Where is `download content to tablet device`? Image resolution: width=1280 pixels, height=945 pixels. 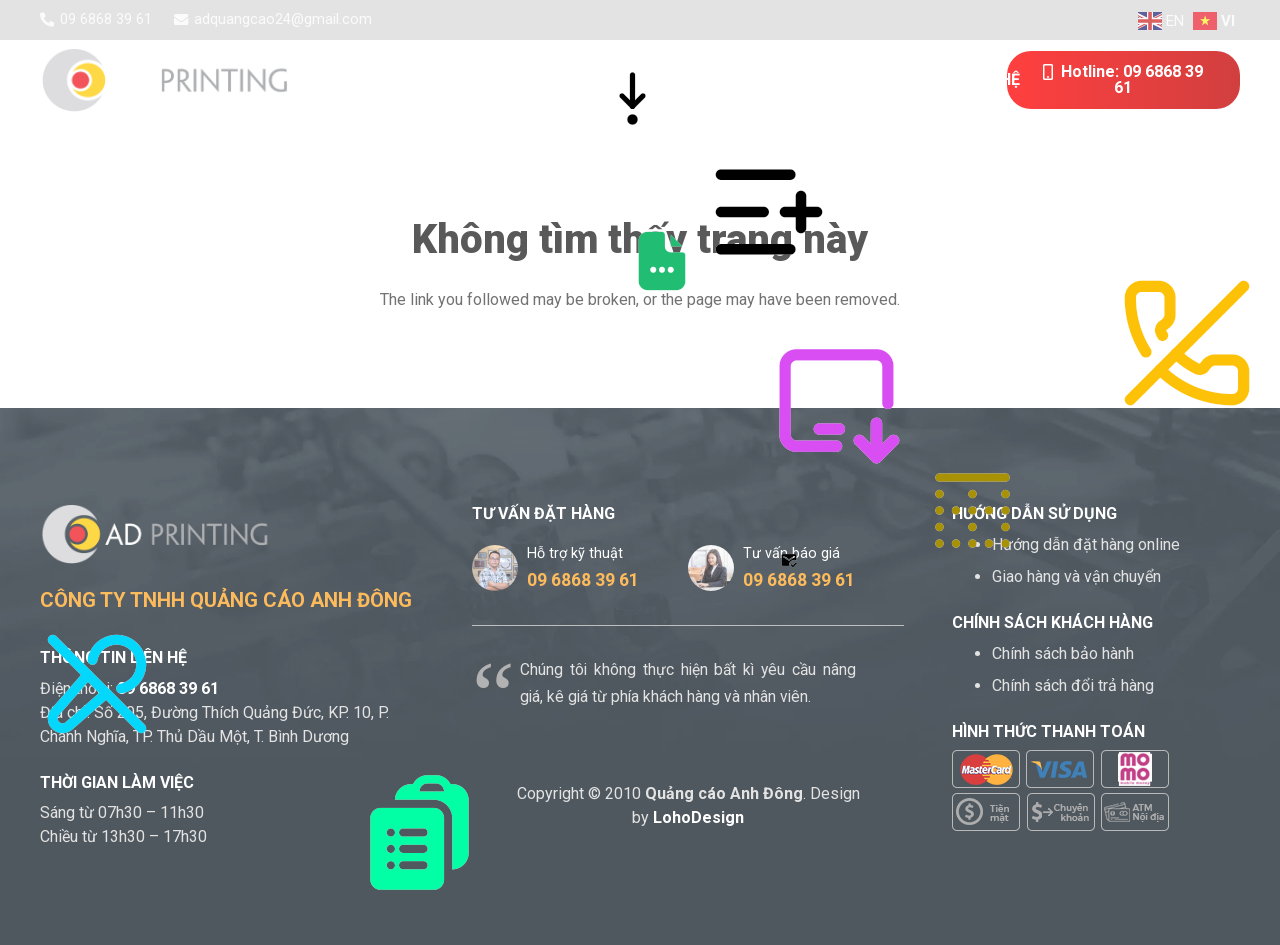
download content to tablet device is located at coordinates (836, 400).